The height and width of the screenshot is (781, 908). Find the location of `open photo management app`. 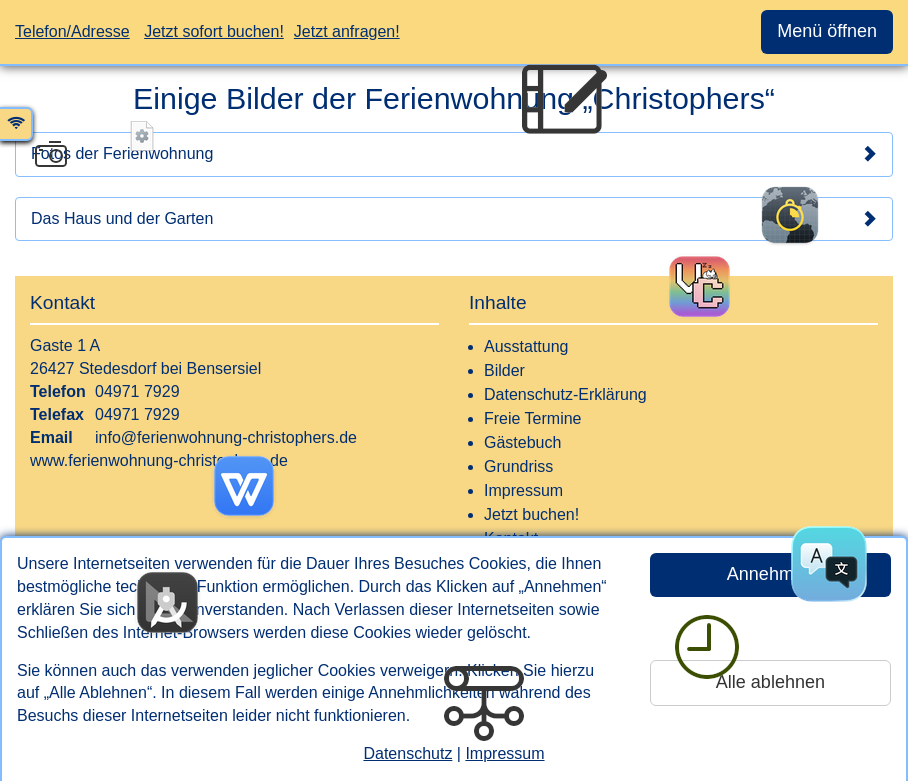

open photo management app is located at coordinates (51, 153).